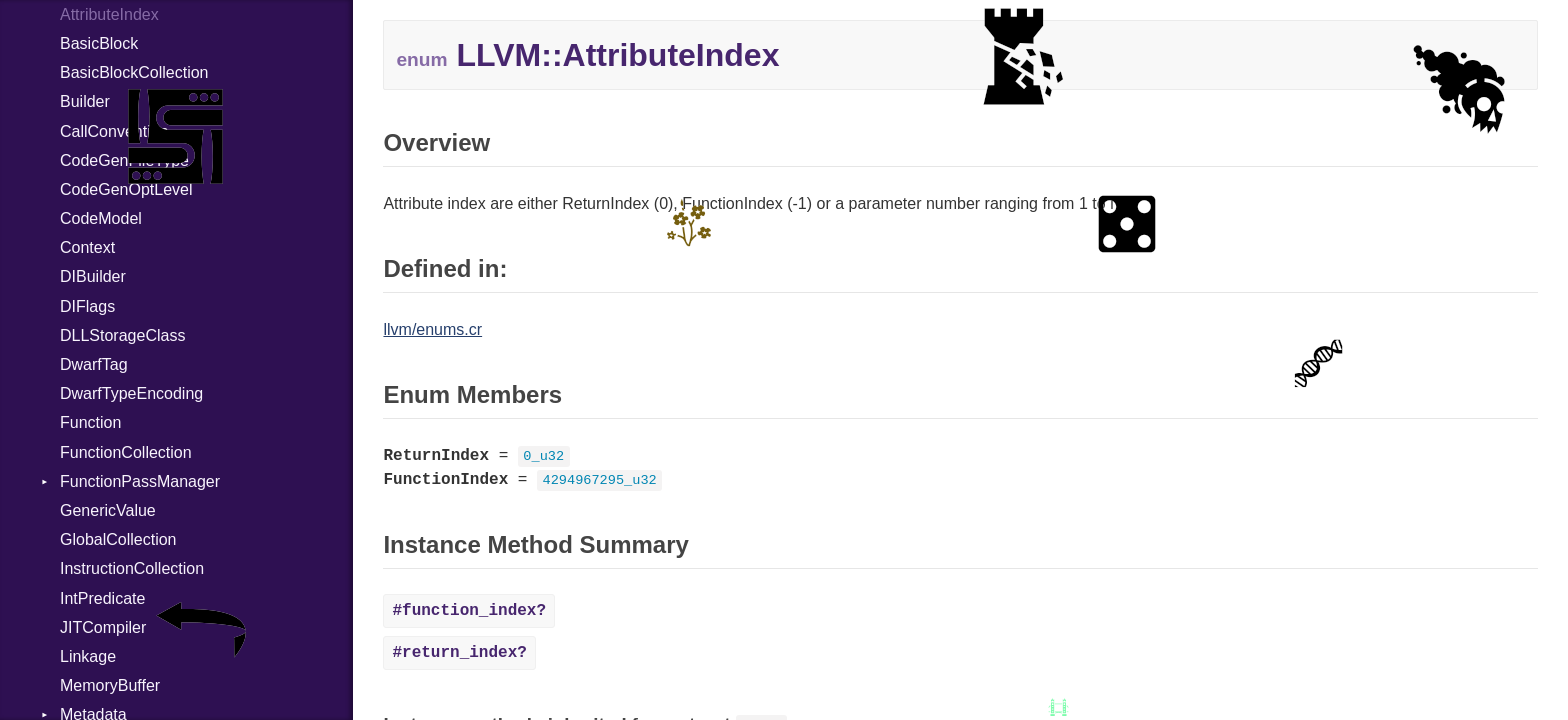 This screenshot has width=1568, height=720. I want to click on swipe left gesture indicator, so click(199, 626).